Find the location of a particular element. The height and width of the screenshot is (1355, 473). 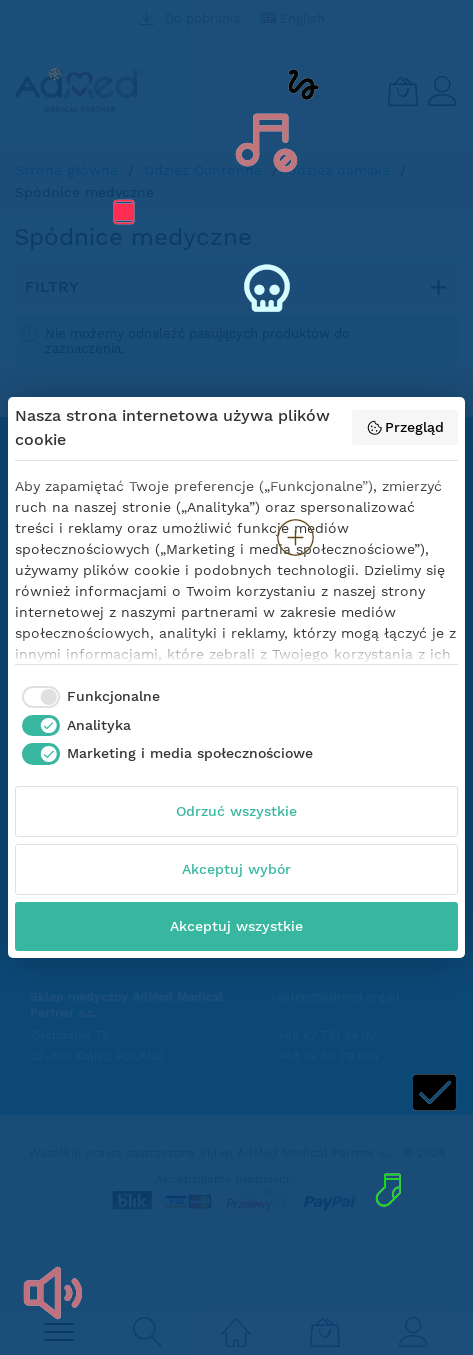

open google photos app is located at coordinates (55, 74).